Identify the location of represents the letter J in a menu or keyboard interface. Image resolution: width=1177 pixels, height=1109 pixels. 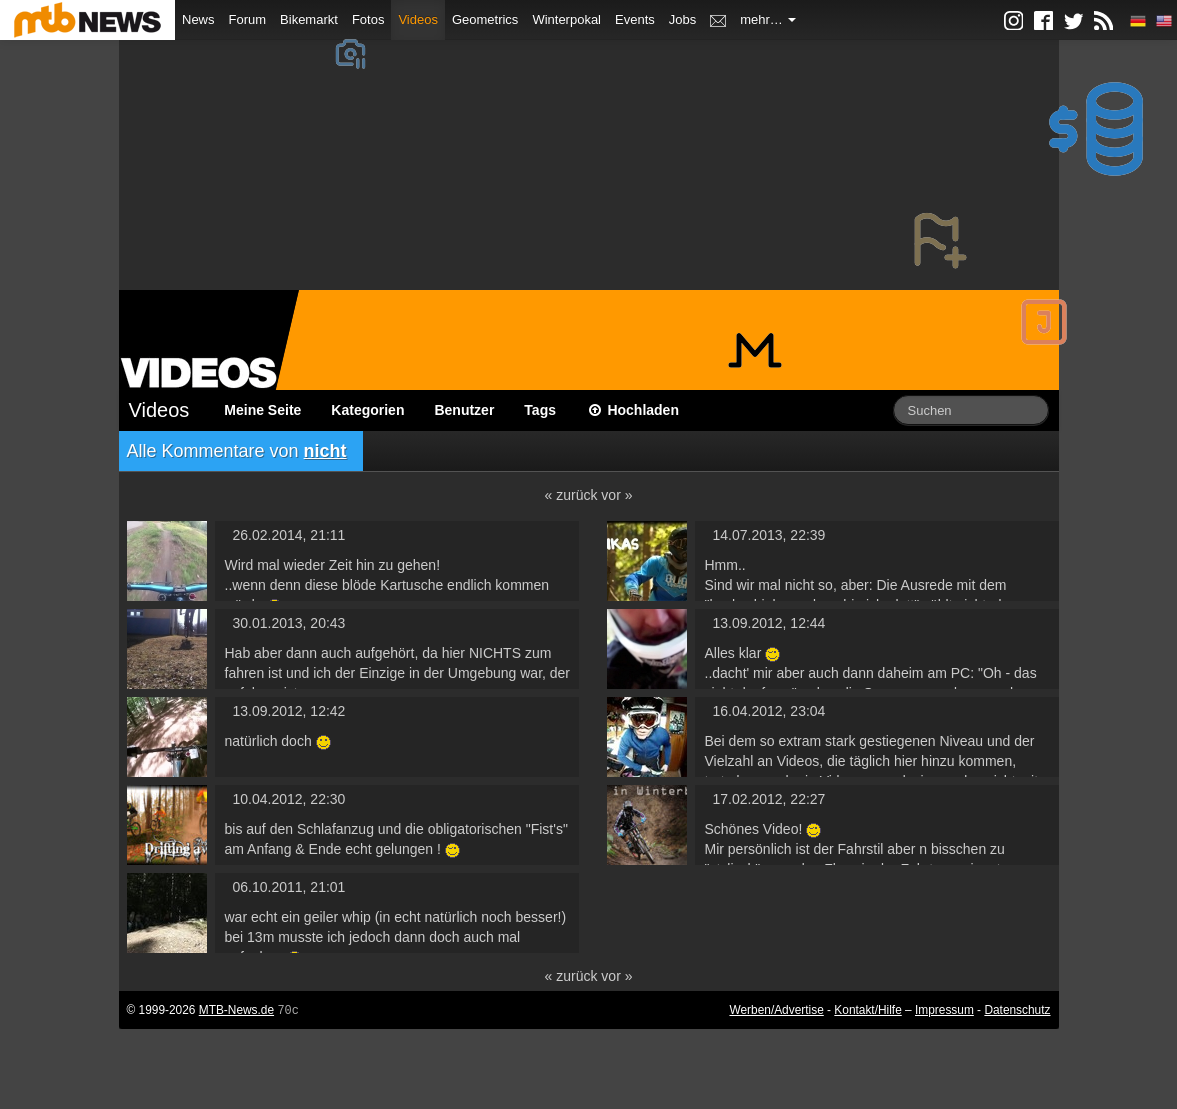
(1044, 322).